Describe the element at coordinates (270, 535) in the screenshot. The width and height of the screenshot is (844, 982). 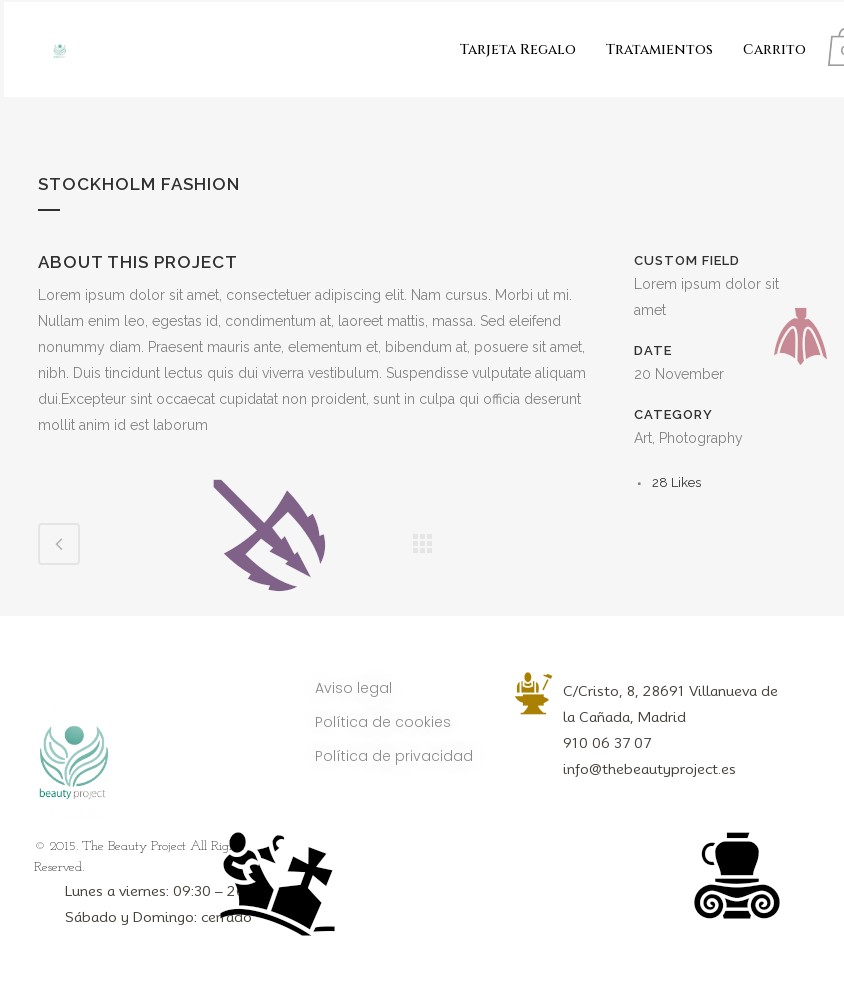
I see `select harpoon or trident weapon` at that location.